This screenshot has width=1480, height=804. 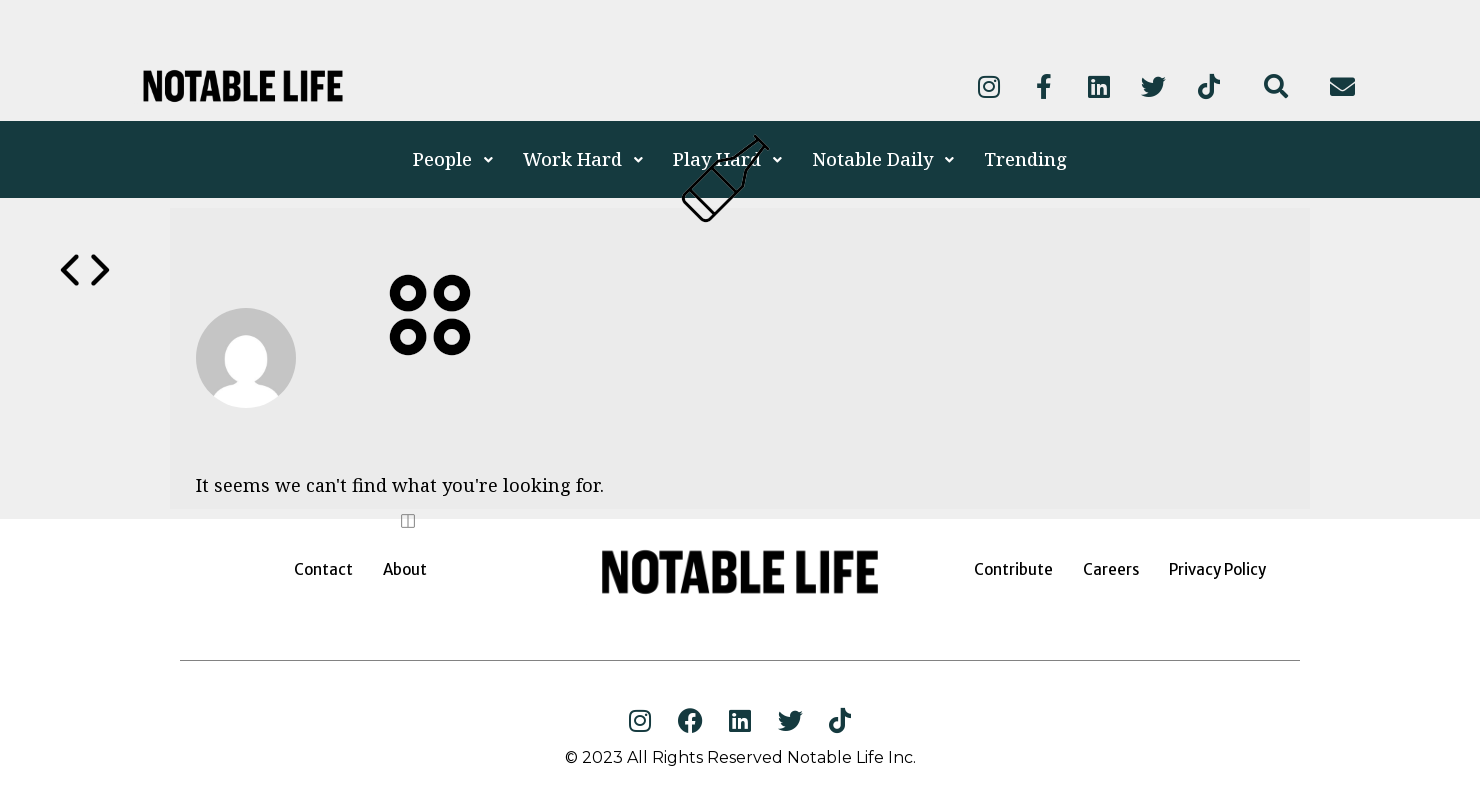 What do you see at coordinates (724, 180) in the screenshot?
I see `browse beer or beverage options` at bounding box center [724, 180].